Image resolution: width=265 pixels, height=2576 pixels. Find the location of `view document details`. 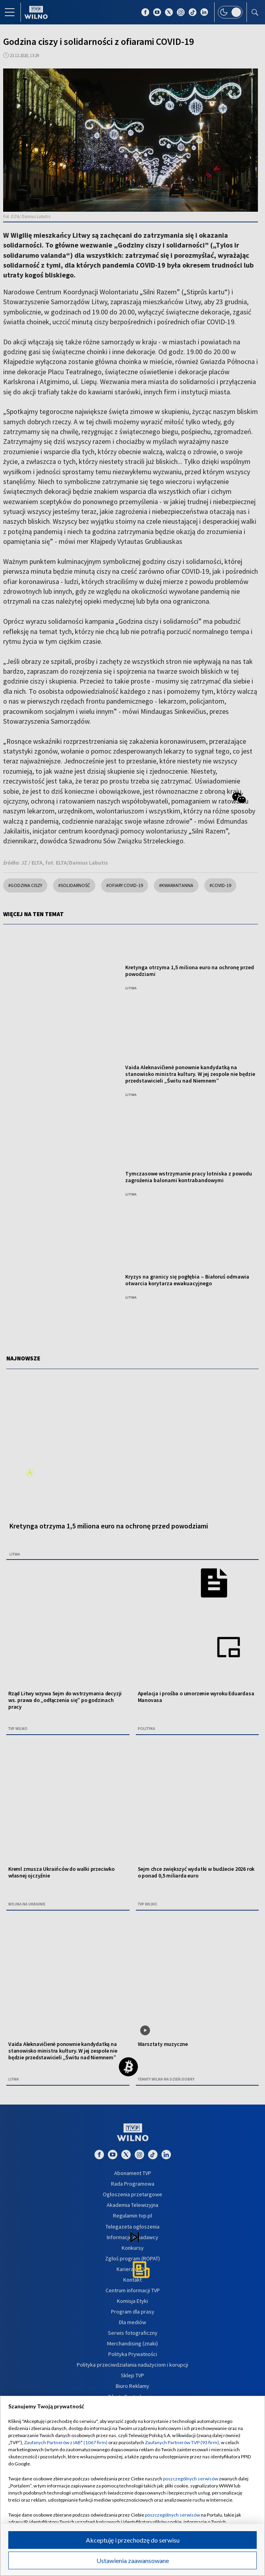

view document details is located at coordinates (214, 1583).